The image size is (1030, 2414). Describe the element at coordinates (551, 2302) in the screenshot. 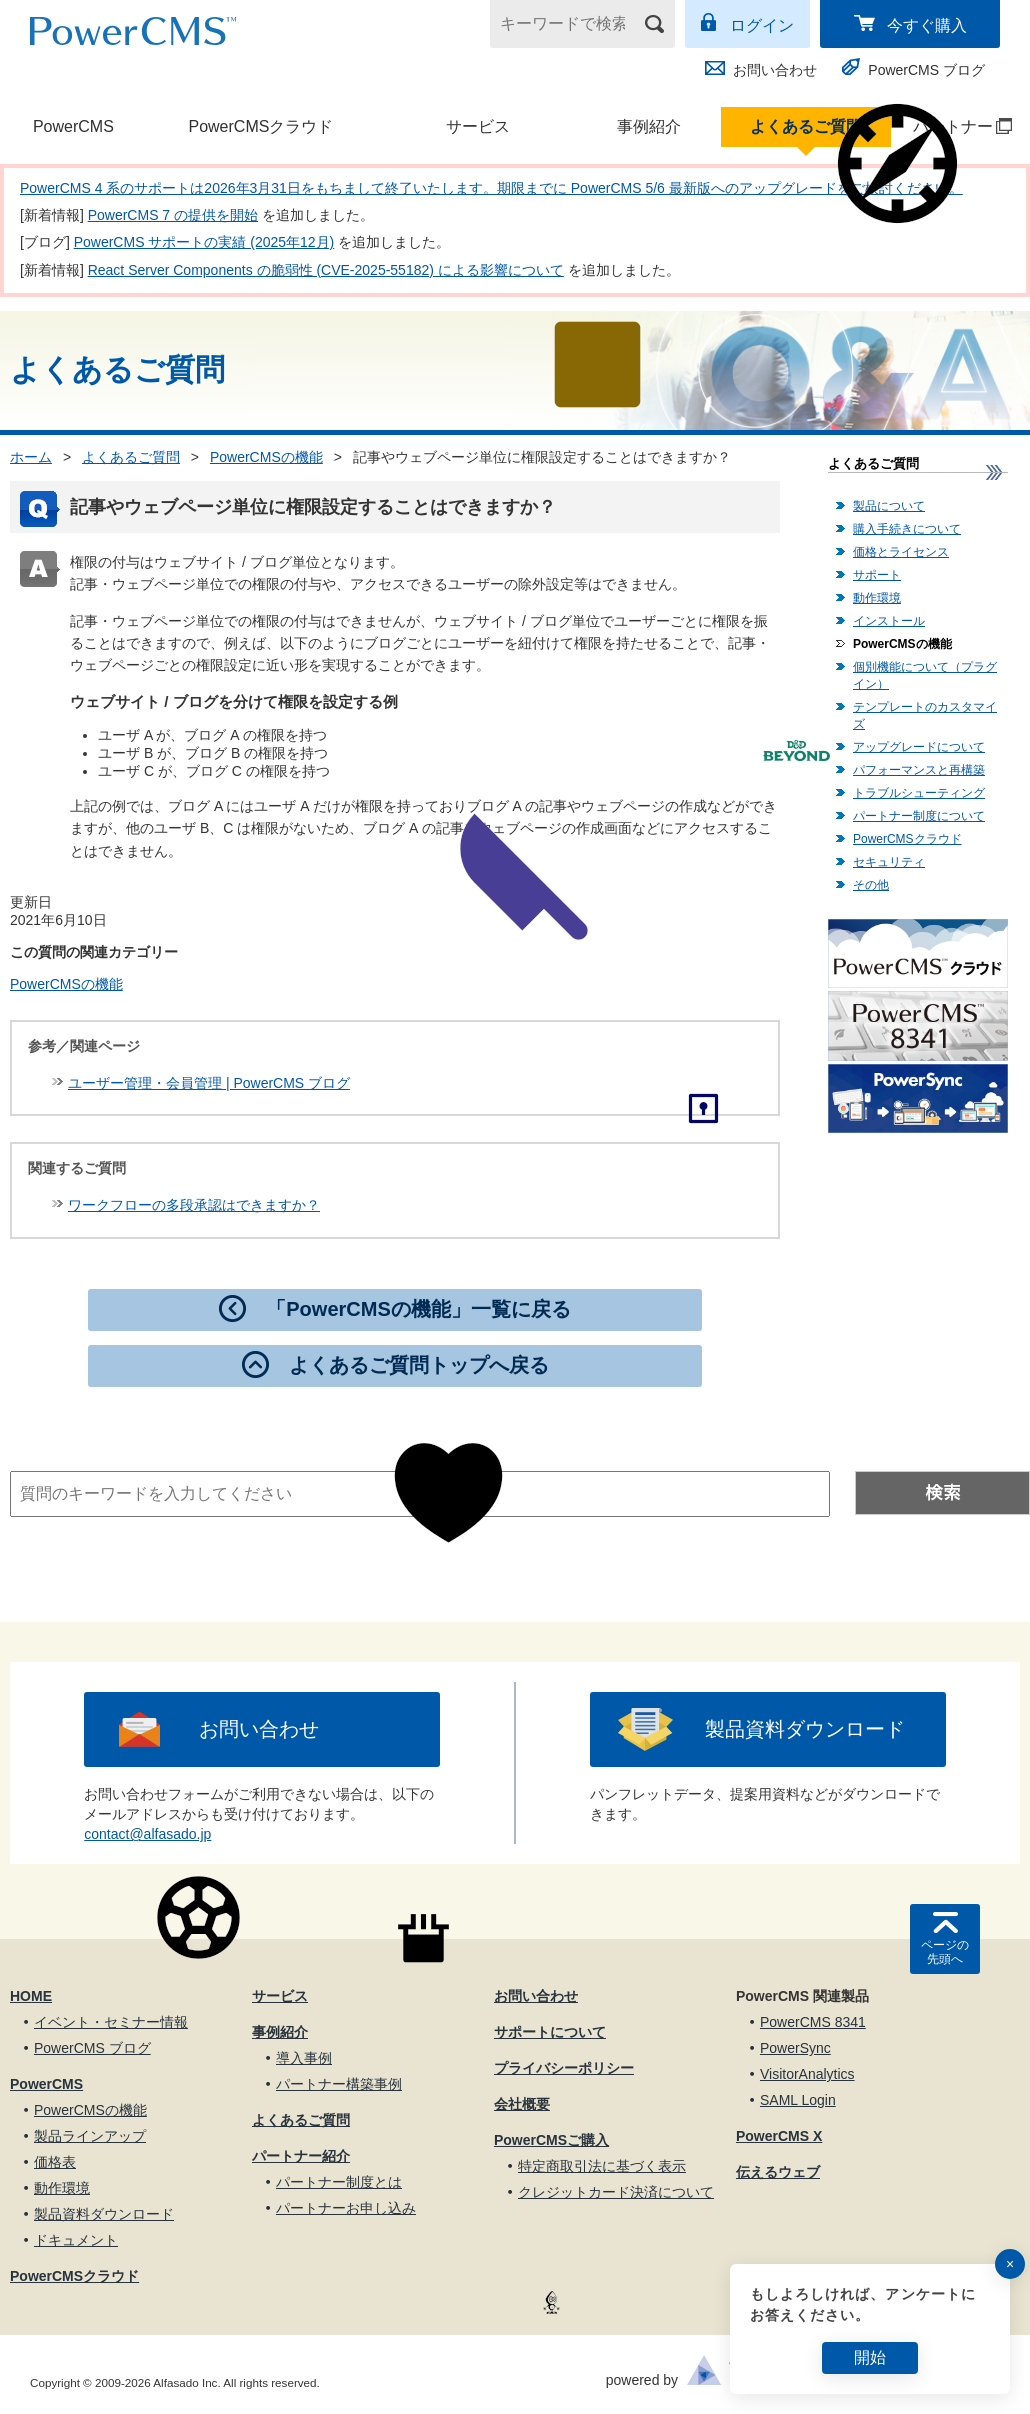

I see `visit the CodeProject website` at that location.